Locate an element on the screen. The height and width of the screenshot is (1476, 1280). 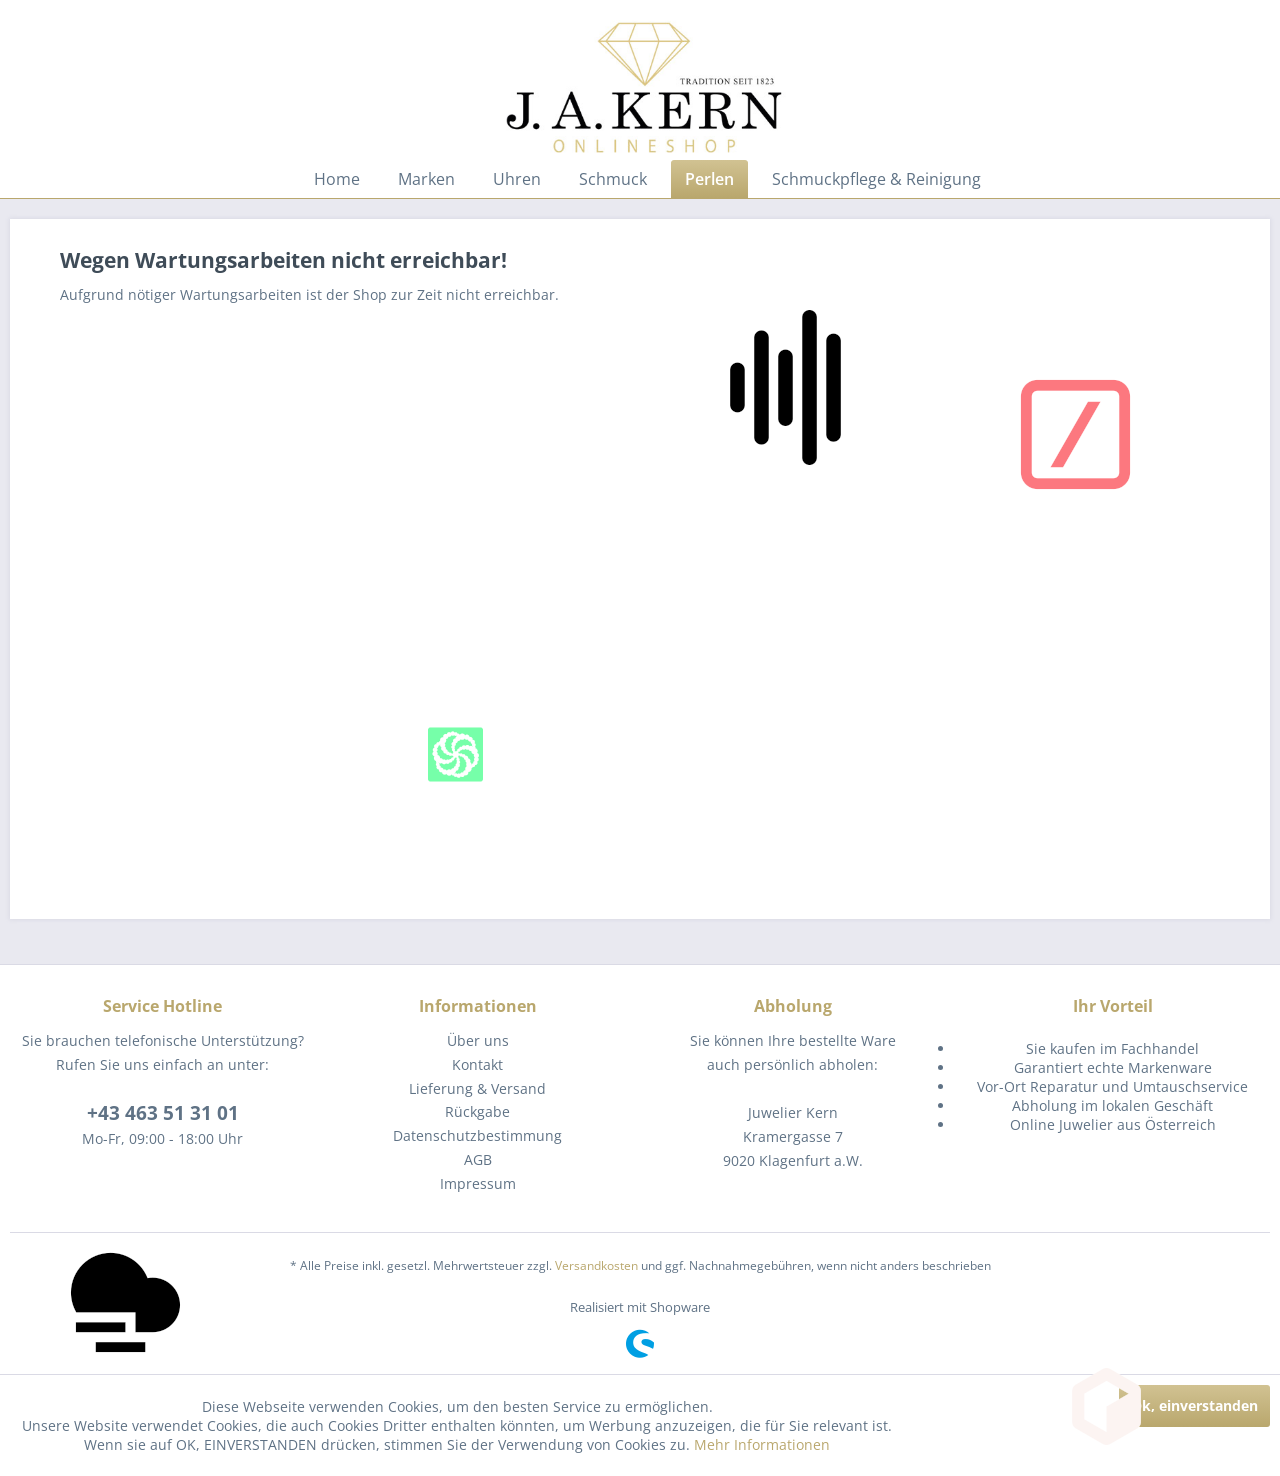
indicates windy weather conditions is located at coordinates (125, 1297).